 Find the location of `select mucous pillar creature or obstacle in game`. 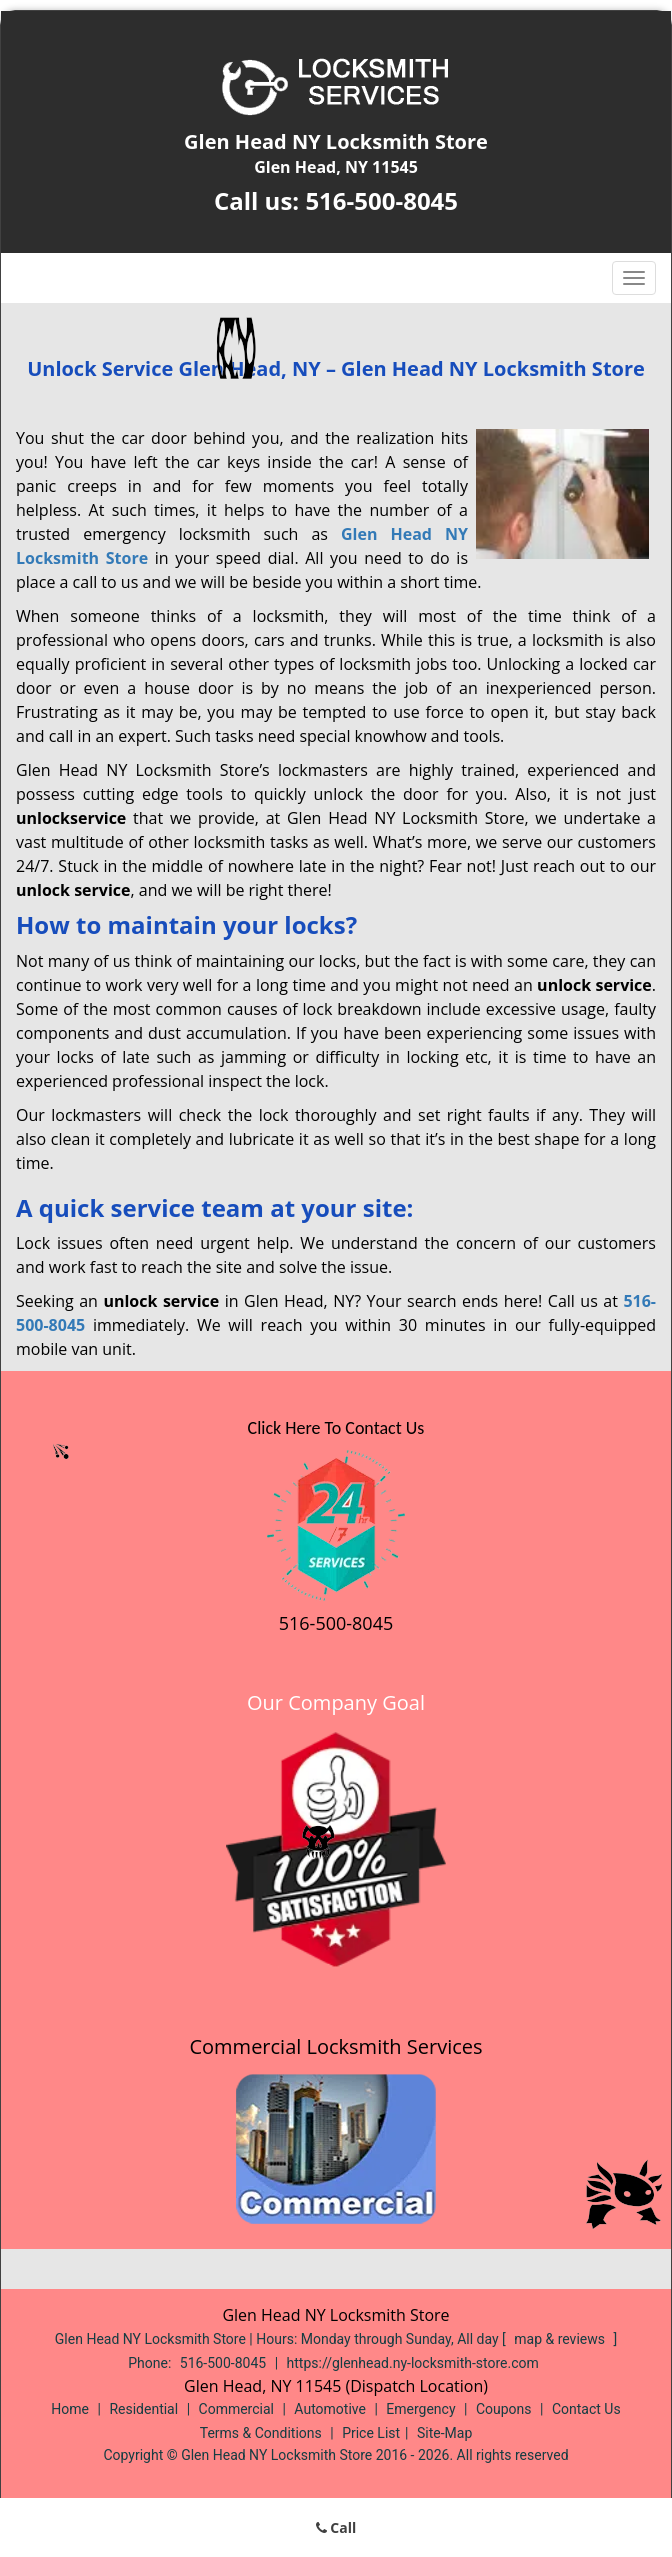

select mucous pillar creature or obstacle in game is located at coordinates (236, 348).